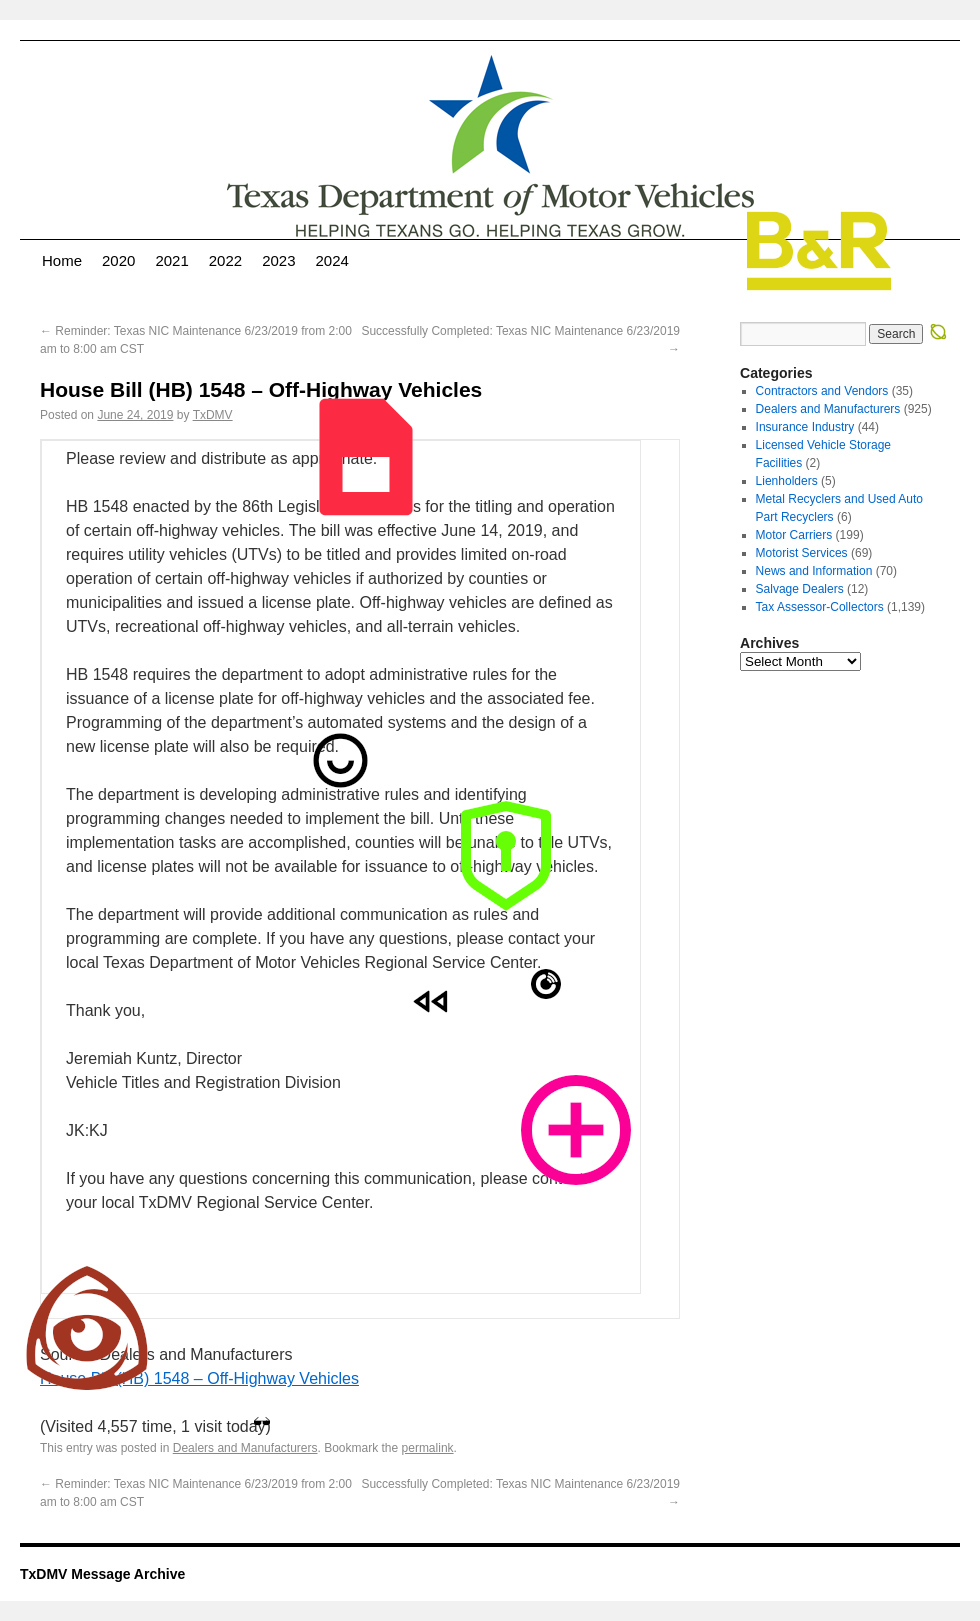 The height and width of the screenshot is (1621, 980). What do you see at coordinates (506, 856) in the screenshot?
I see `access security or privacy settings` at bounding box center [506, 856].